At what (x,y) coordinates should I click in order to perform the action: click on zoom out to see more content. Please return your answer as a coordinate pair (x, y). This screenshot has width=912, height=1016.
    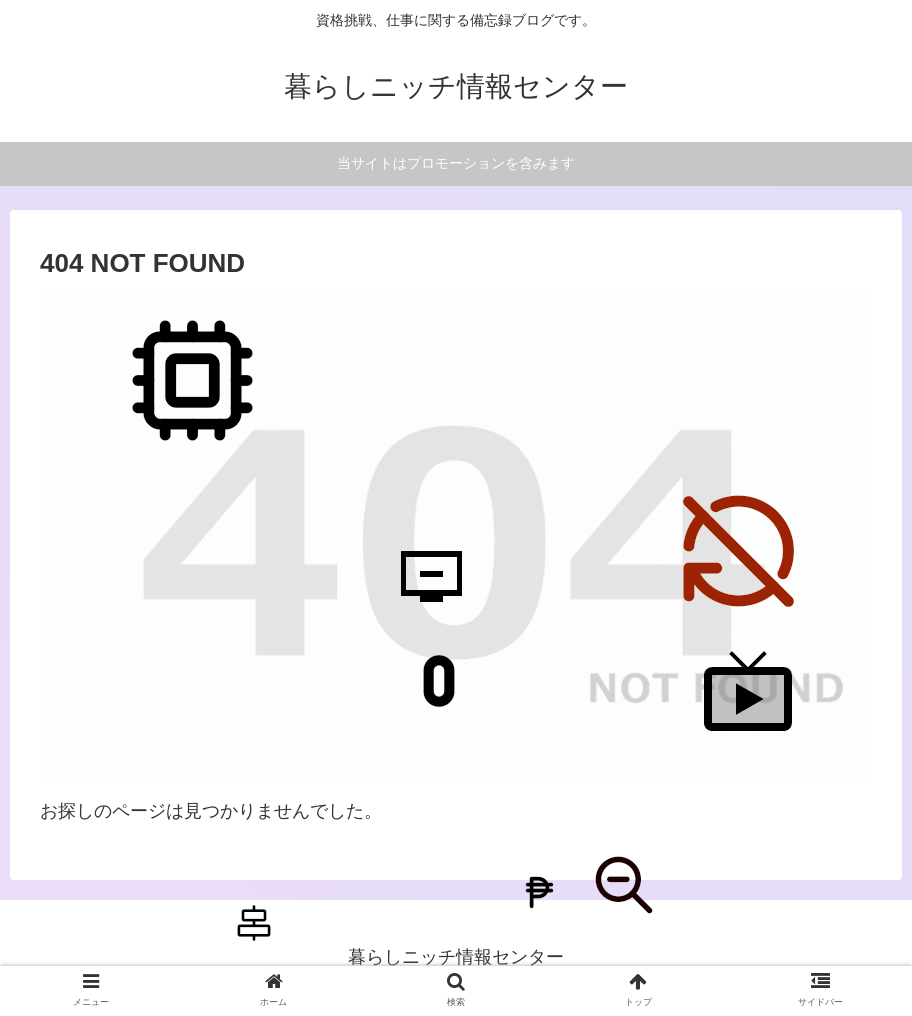
    Looking at the image, I should click on (624, 885).